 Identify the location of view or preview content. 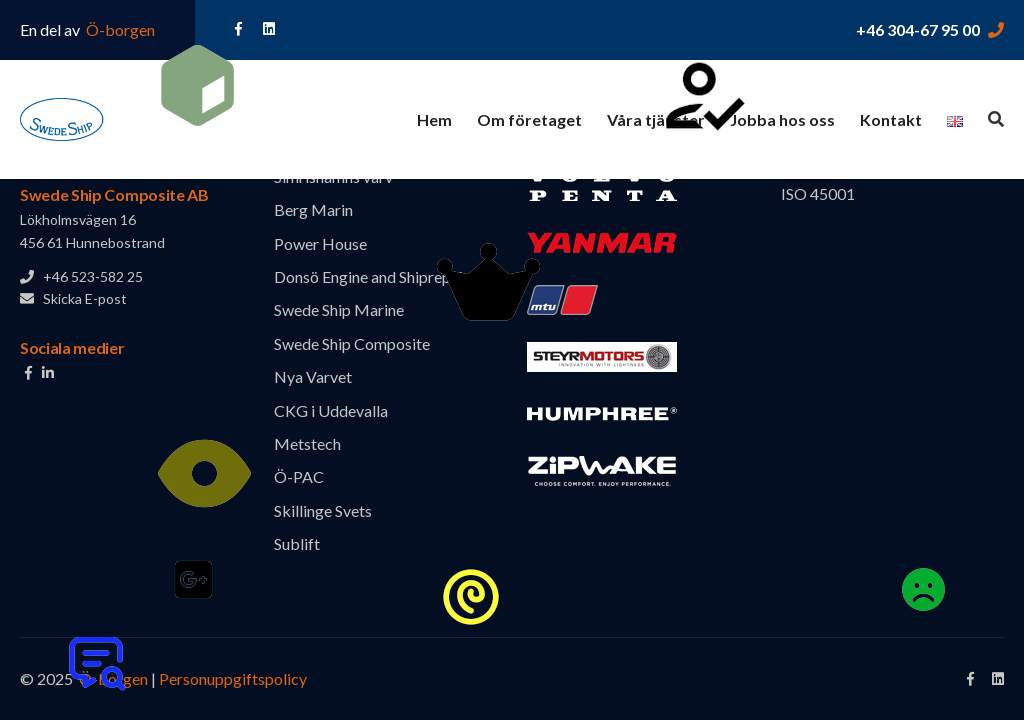
(204, 473).